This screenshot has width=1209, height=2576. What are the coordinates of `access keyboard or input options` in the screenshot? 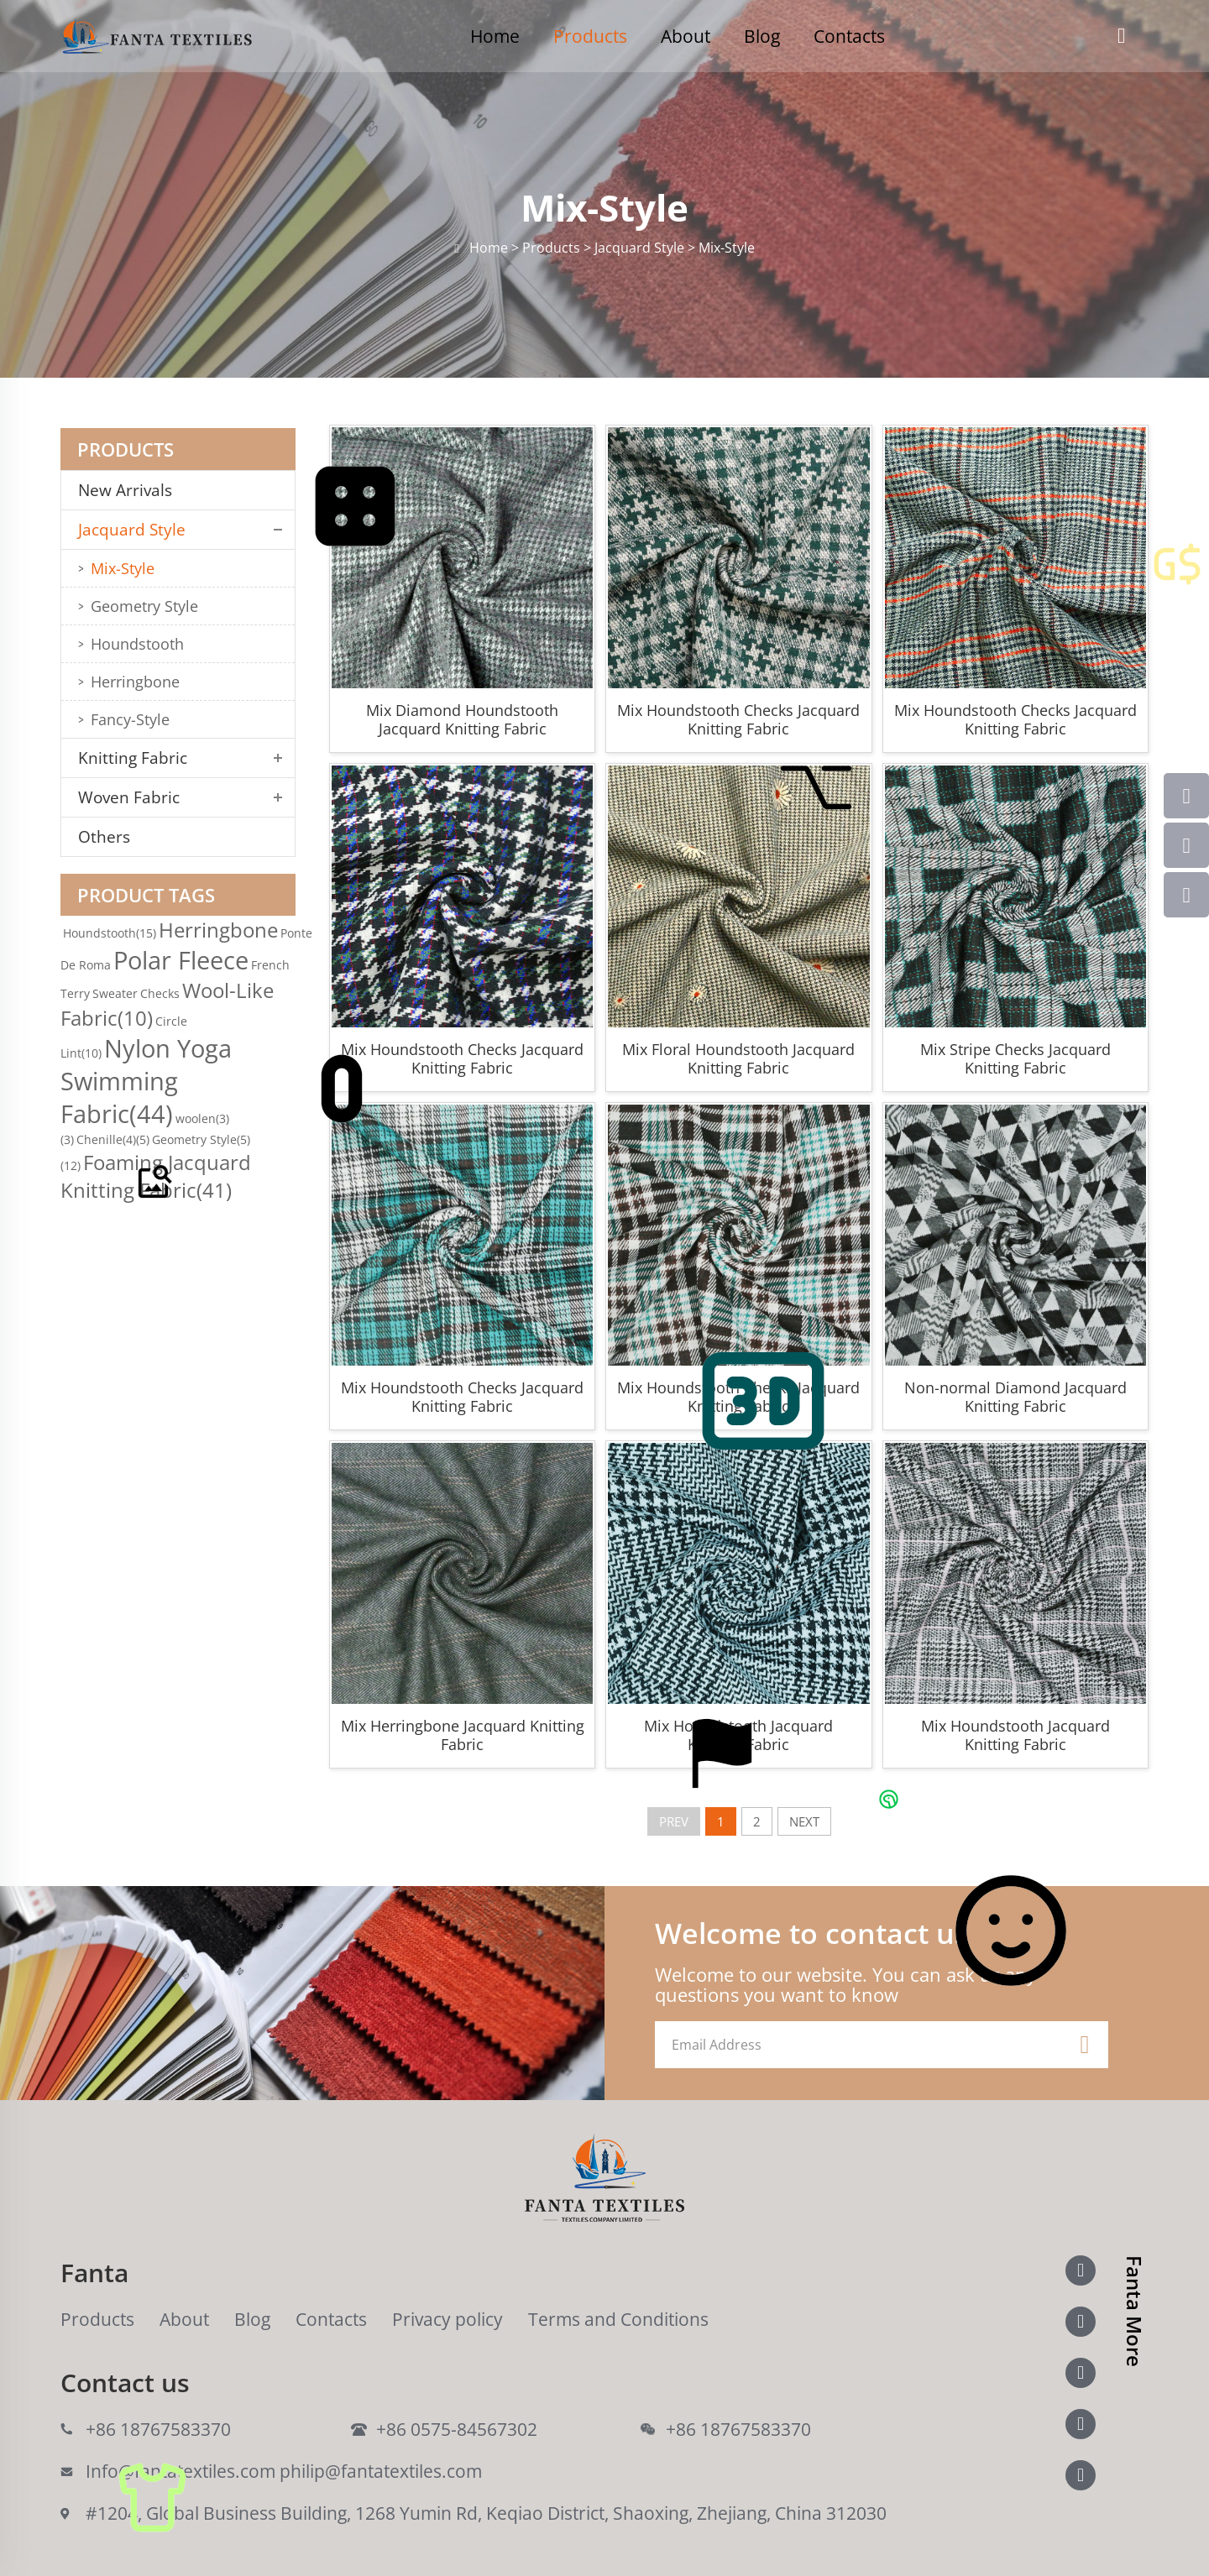 It's located at (816, 785).